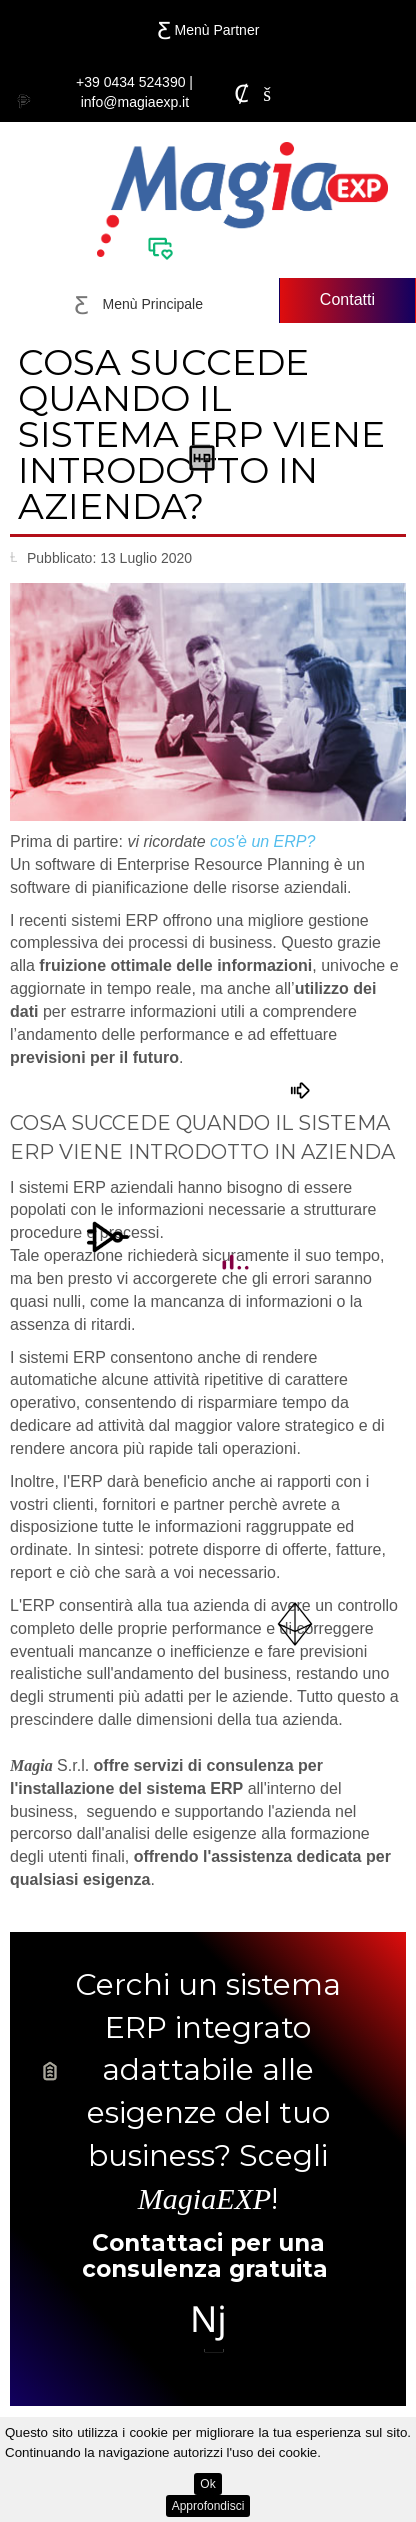 Image resolution: width=416 pixels, height=2522 pixels. I want to click on view ethereum balance or wallet, so click(295, 1624).